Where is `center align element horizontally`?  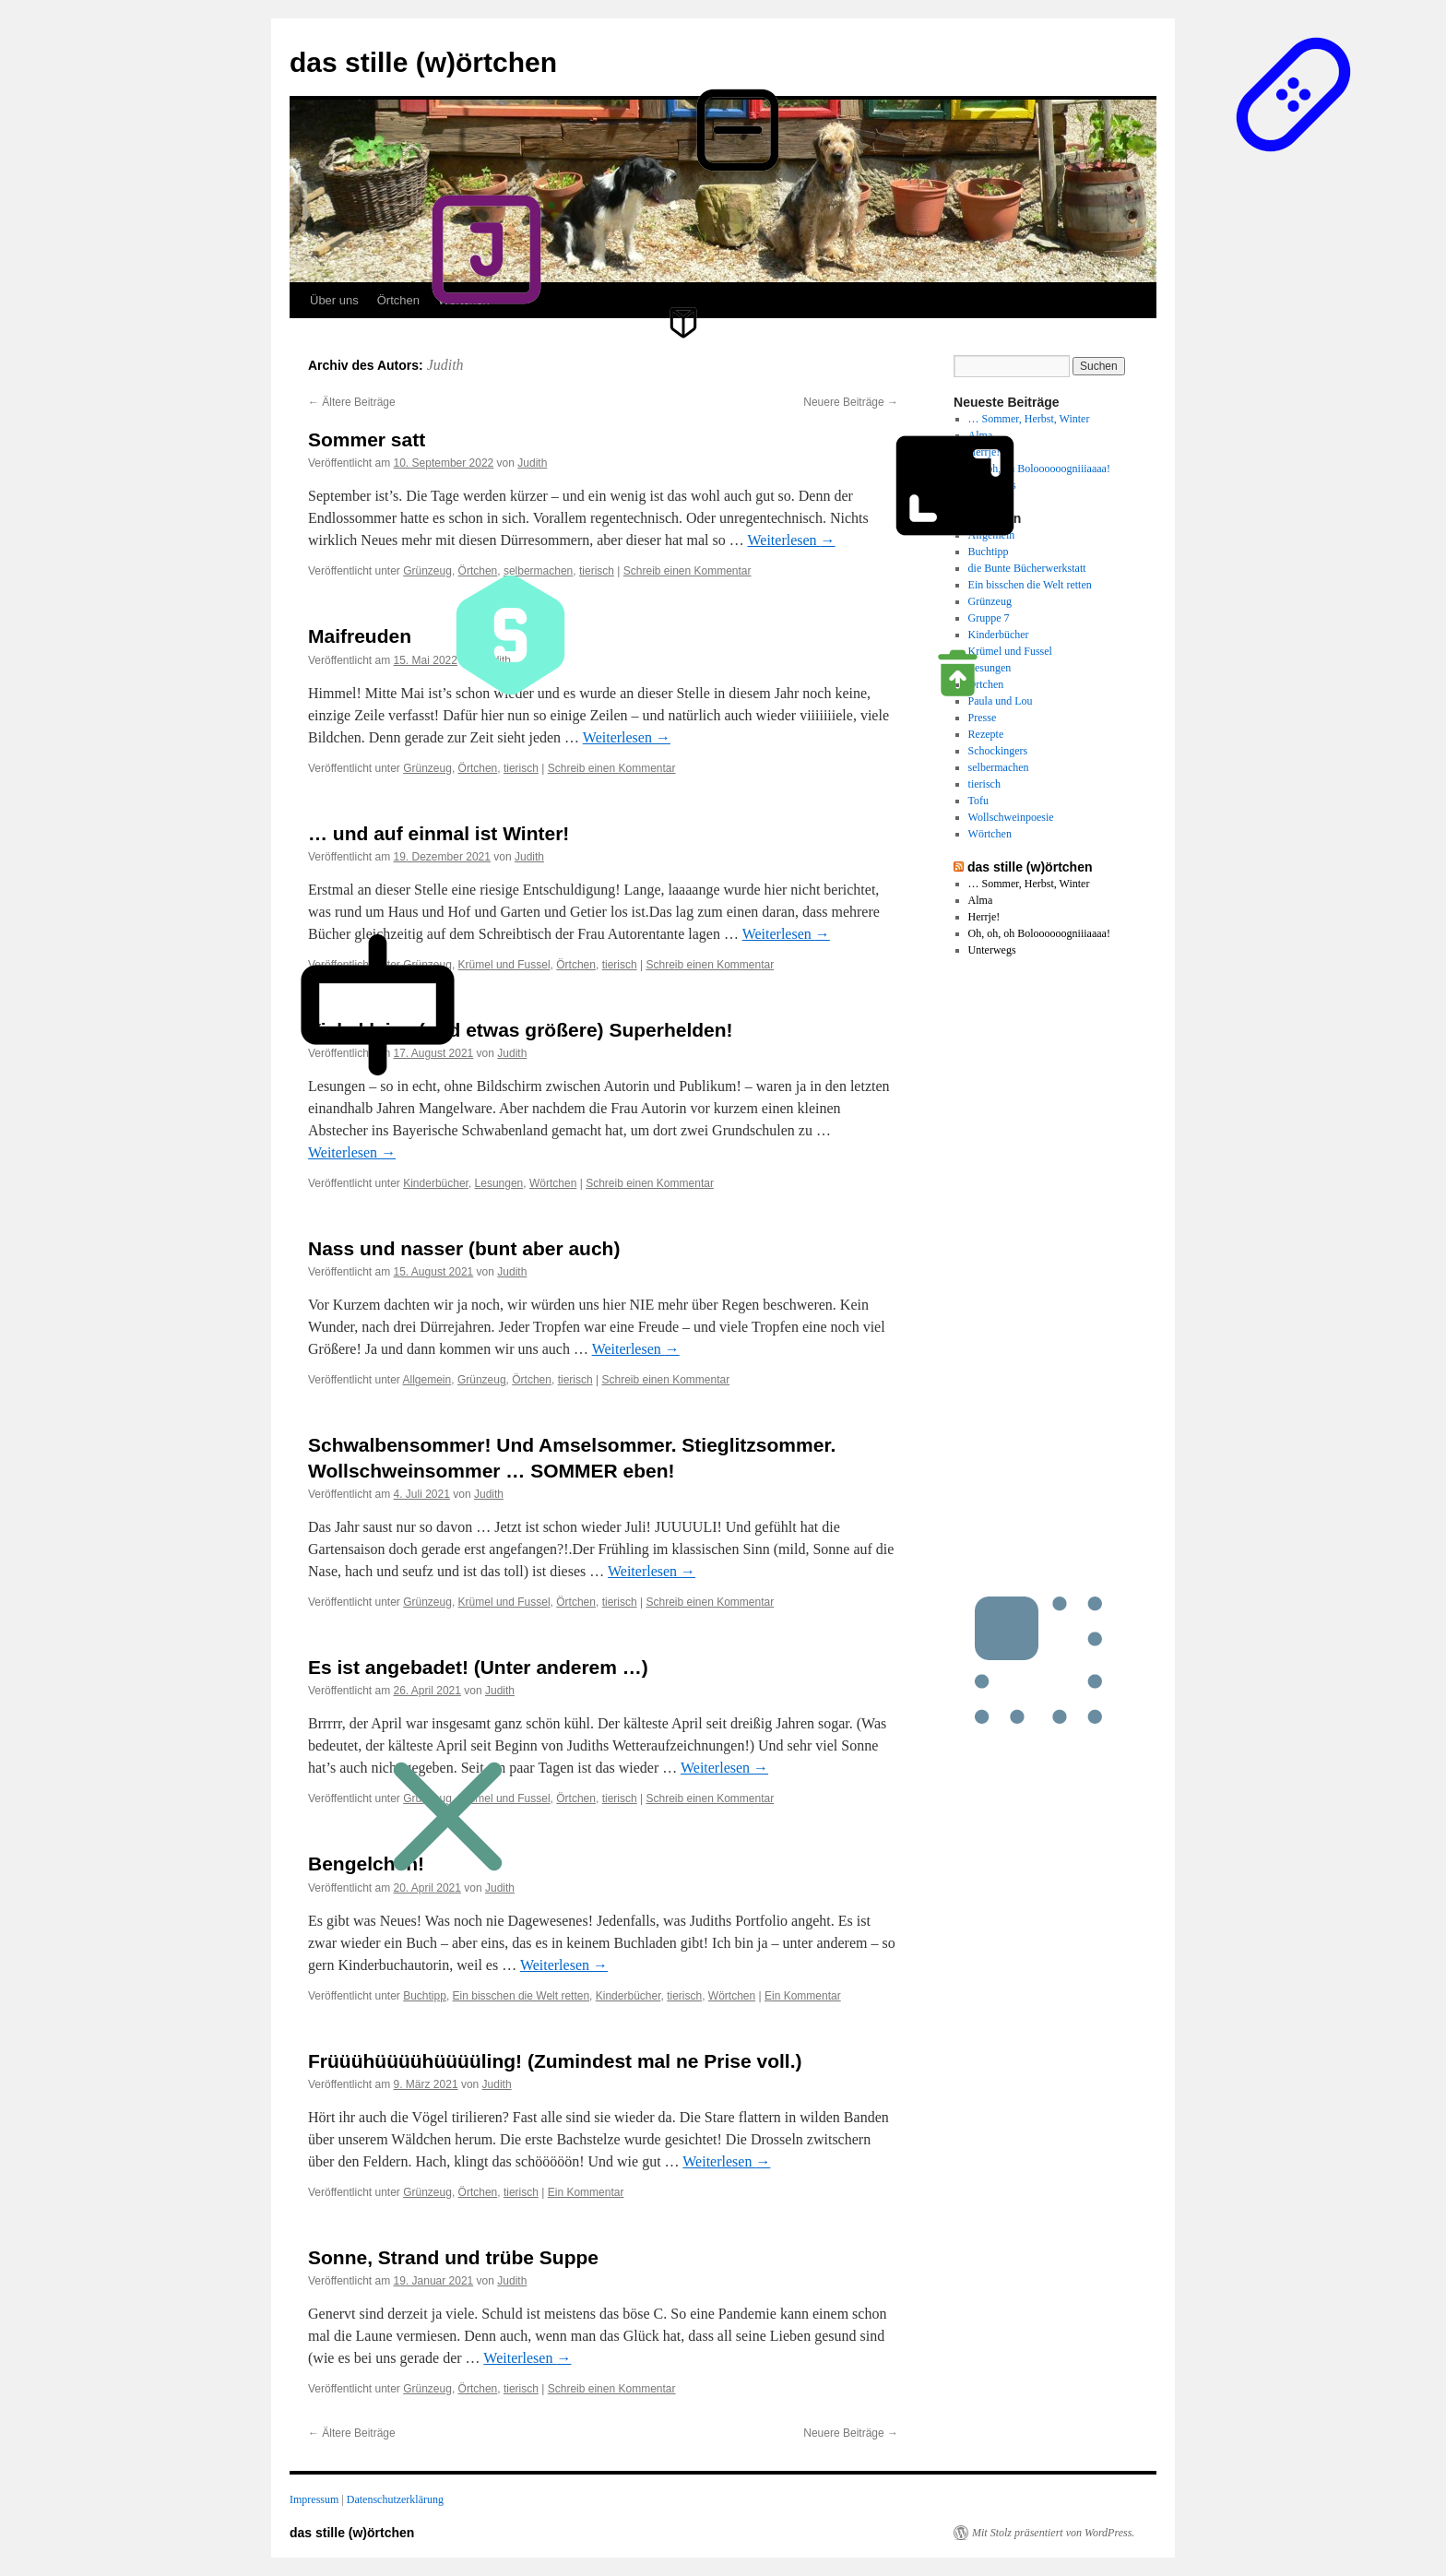 center align element horizontally is located at coordinates (377, 1004).